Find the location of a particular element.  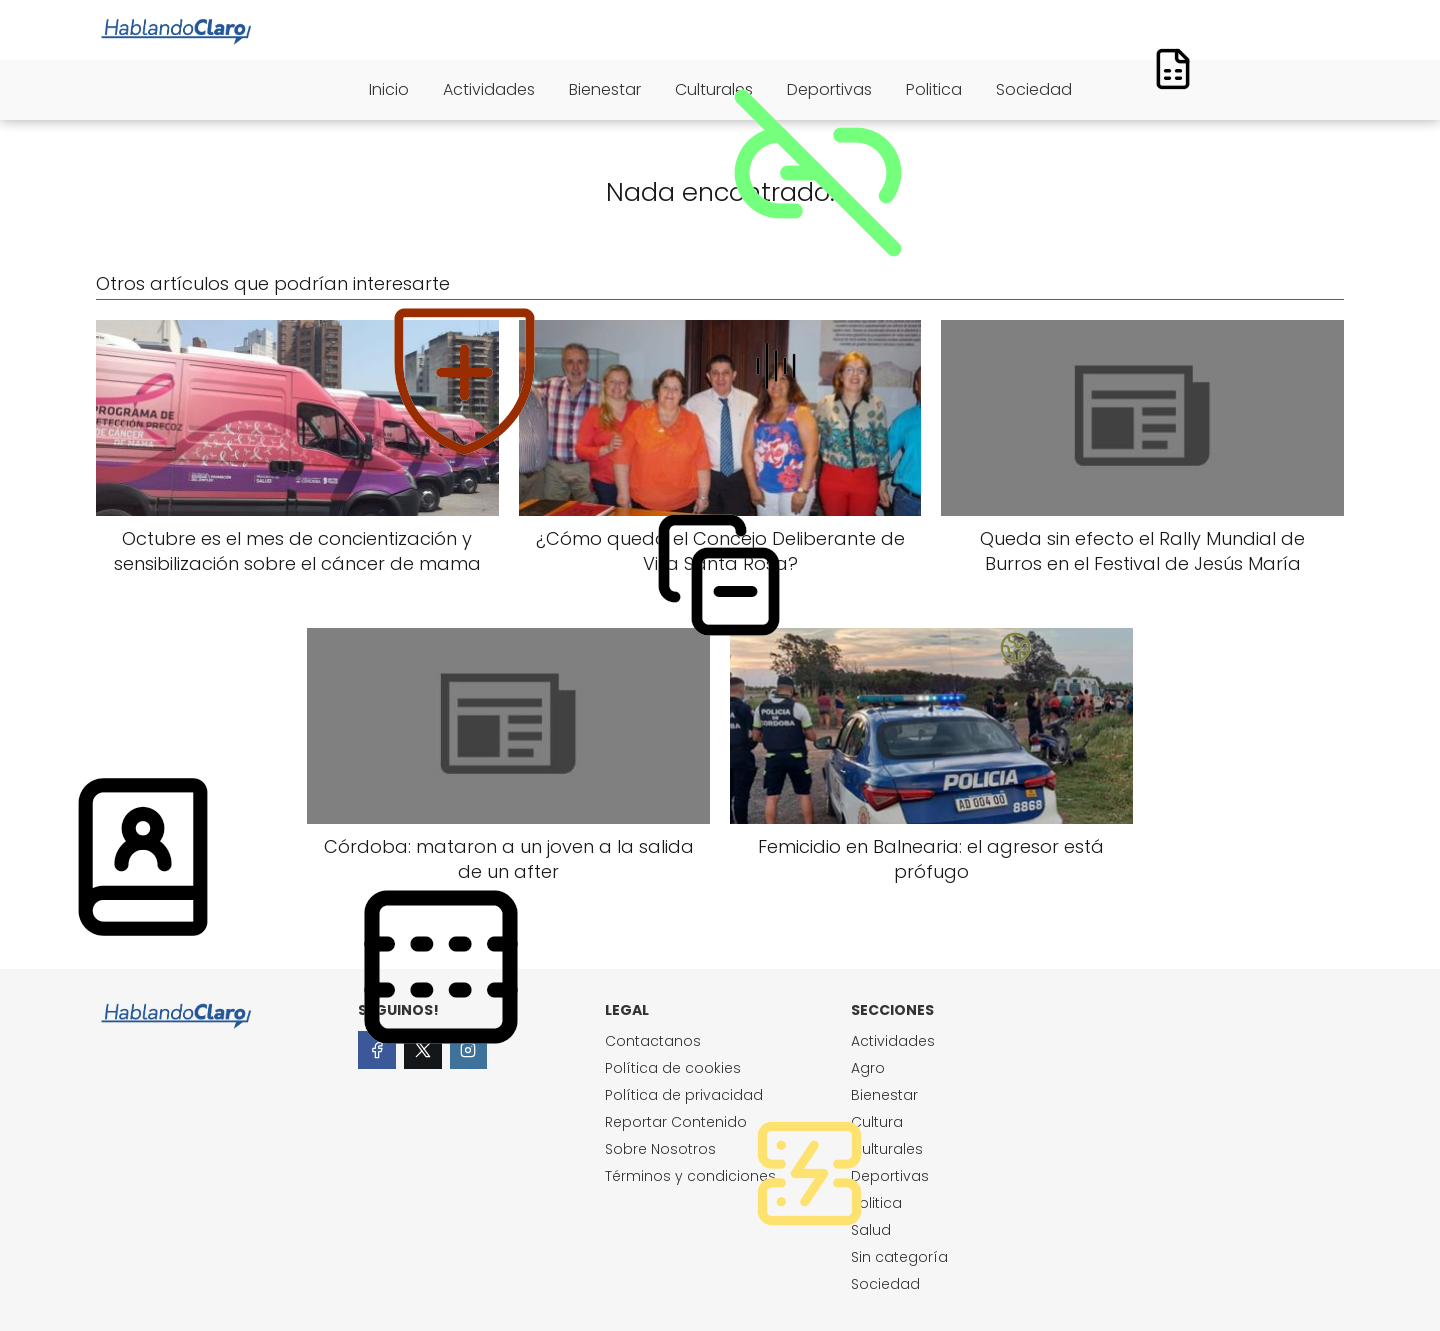

view contact directory is located at coordinates (143, 857).